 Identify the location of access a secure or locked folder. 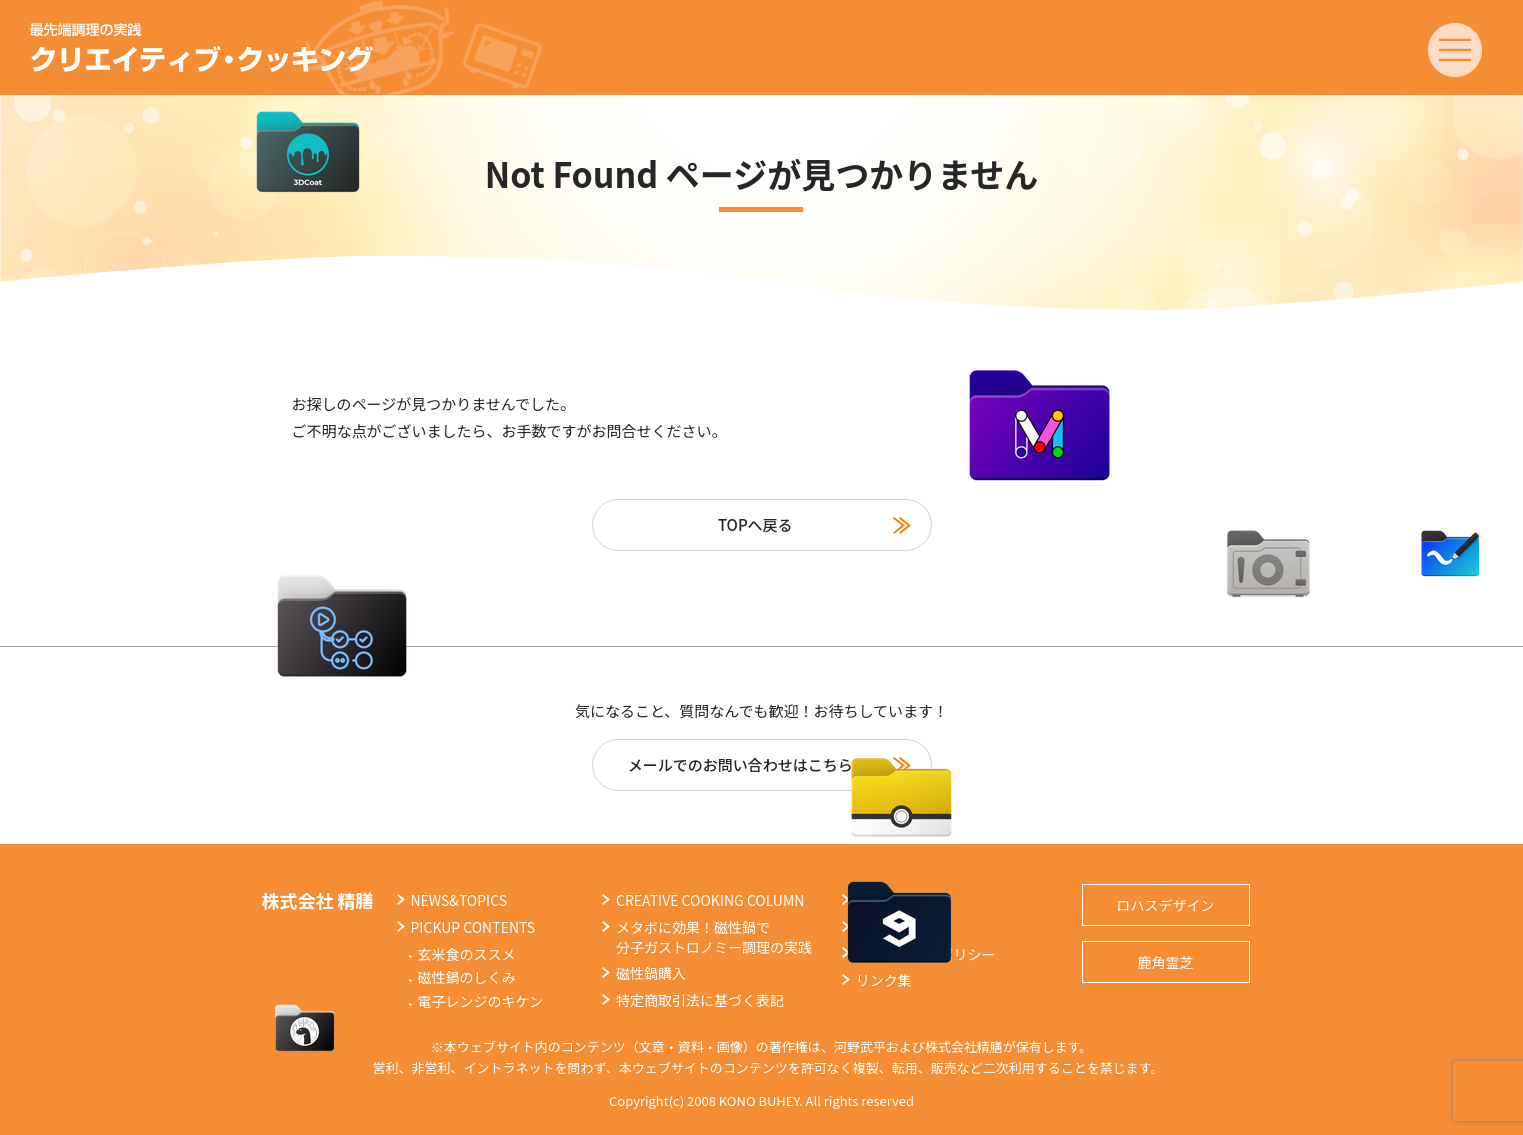
(1268, 565).